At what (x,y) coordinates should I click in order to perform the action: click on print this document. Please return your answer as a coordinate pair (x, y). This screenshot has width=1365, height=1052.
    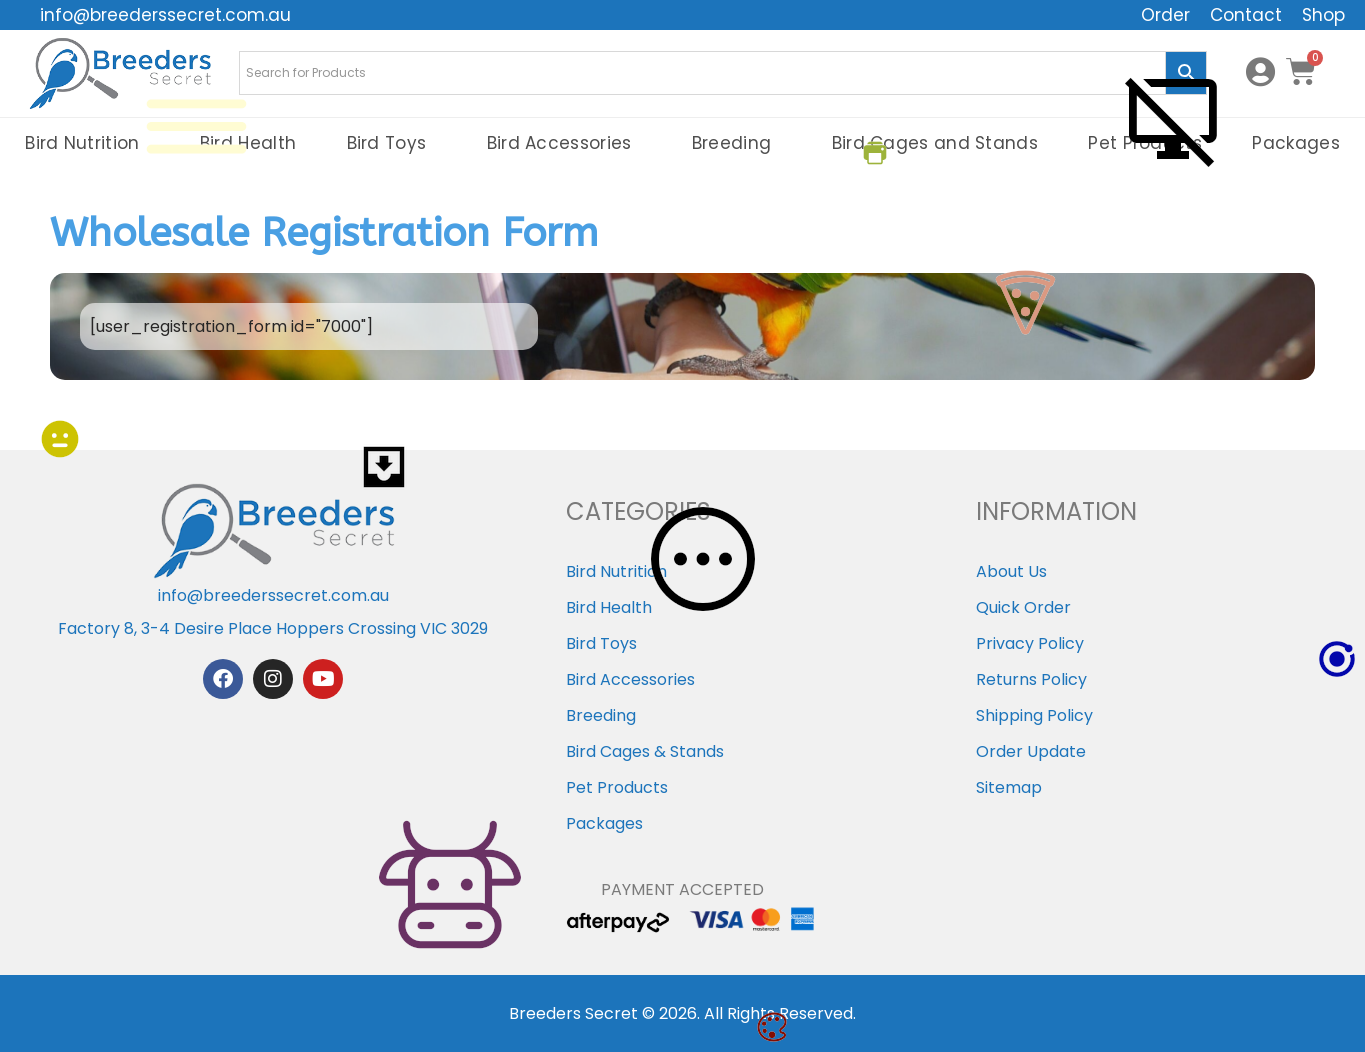
    Looking at the image, I should click on (875, 153).